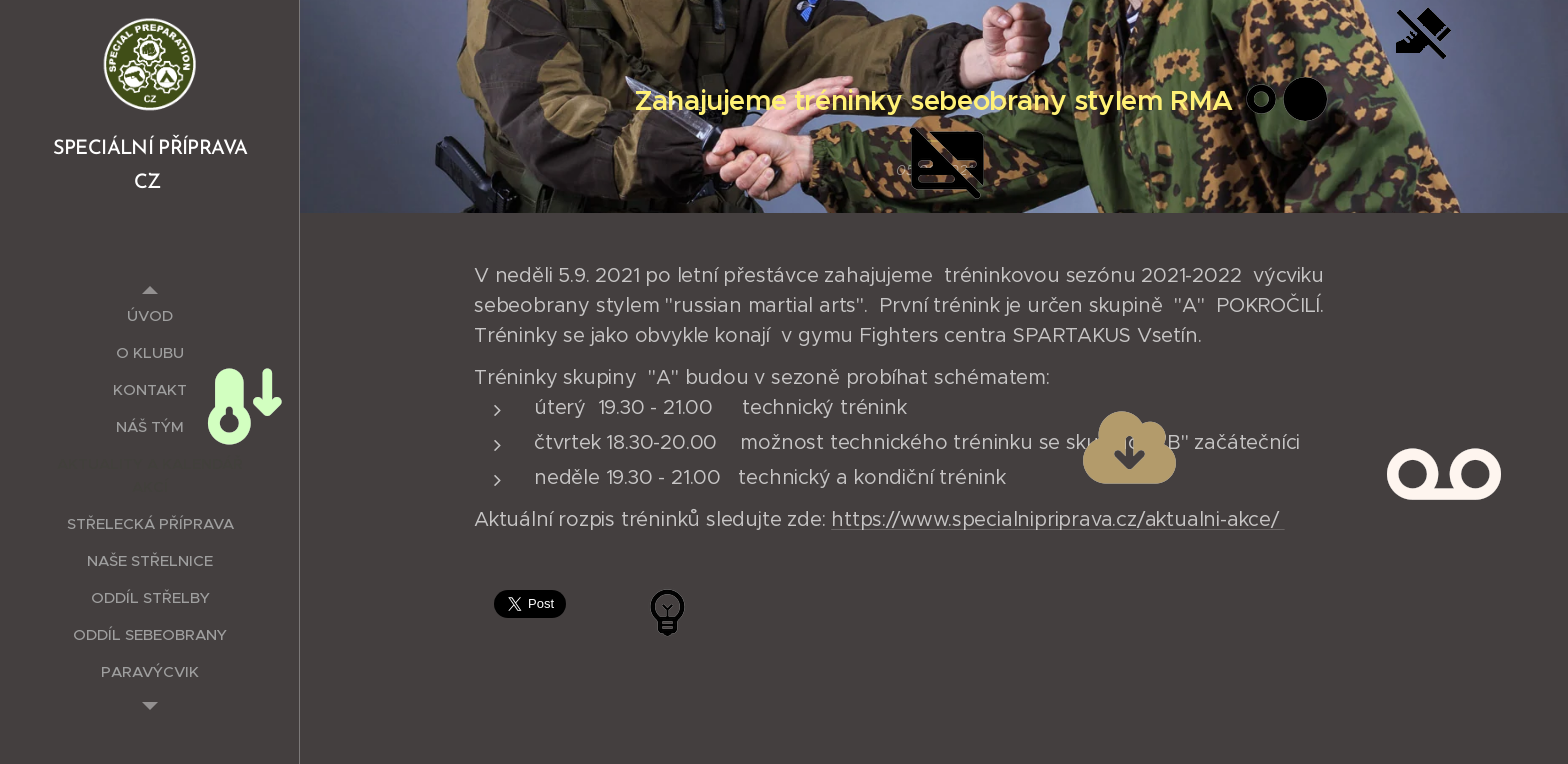 Image resolution: width=1568 pixels, height=764 pixels. I want to click on access your voicemail messages, so click(1444, 477).